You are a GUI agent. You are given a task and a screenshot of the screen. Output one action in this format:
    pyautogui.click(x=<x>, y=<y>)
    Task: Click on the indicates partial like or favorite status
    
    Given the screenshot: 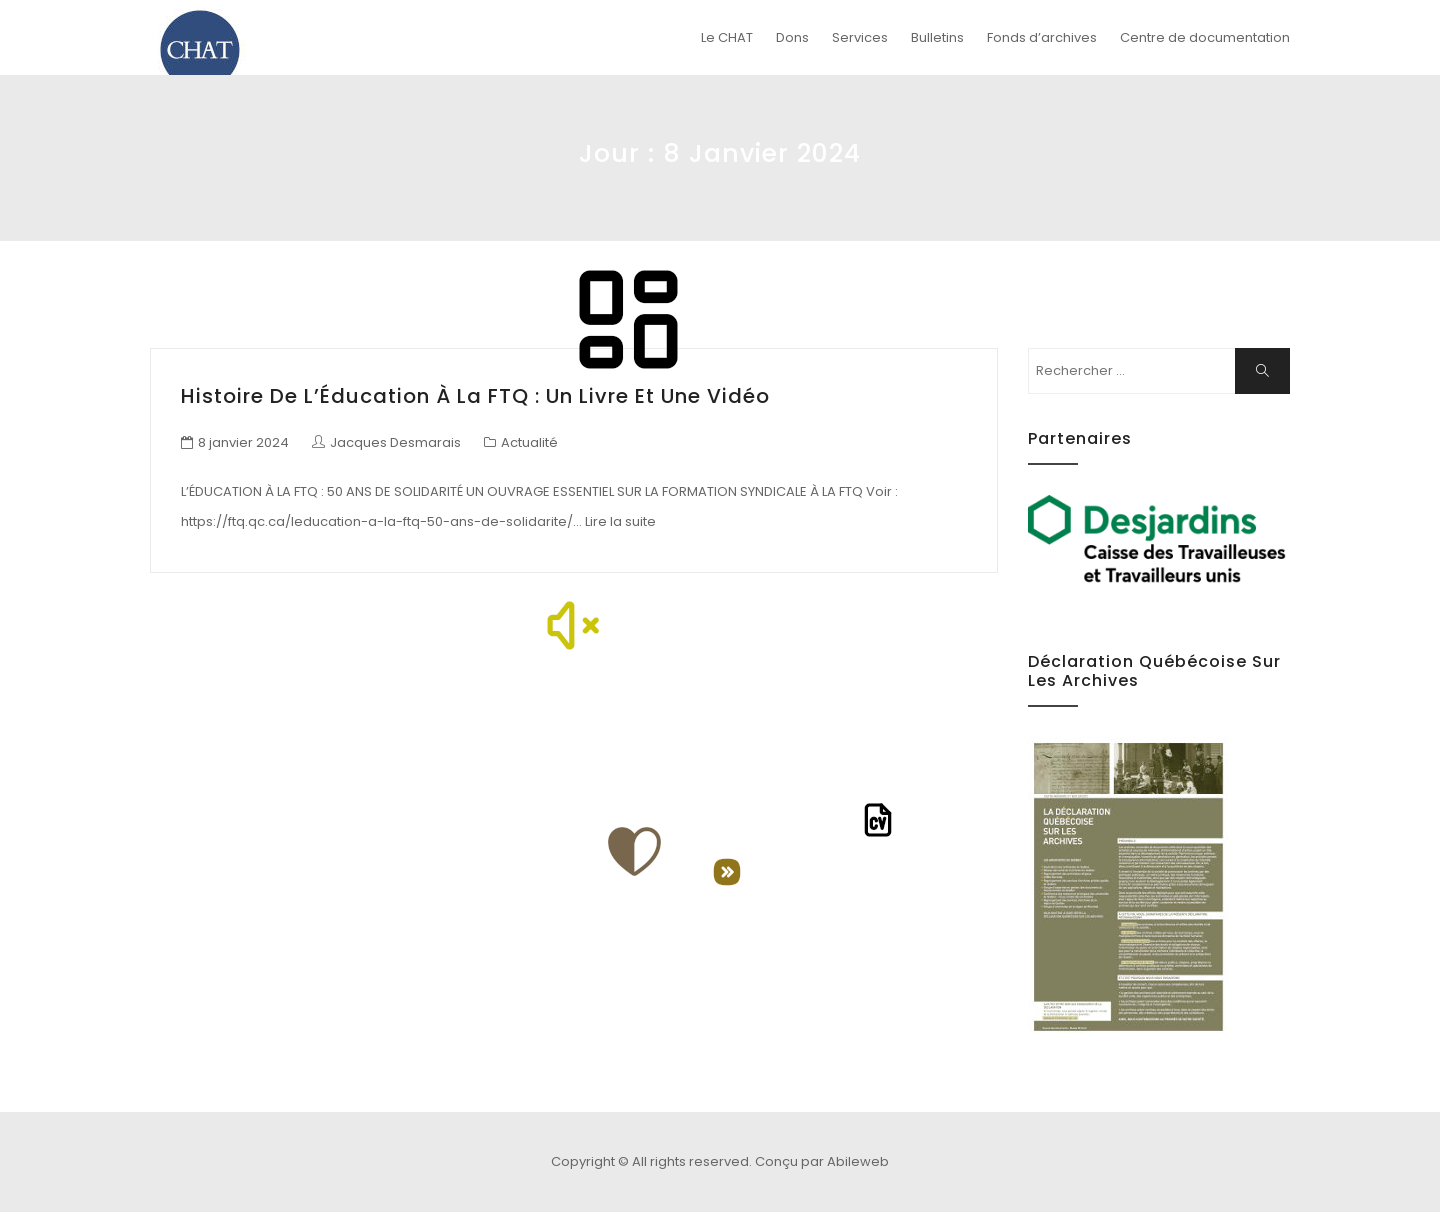 What is the action you would take?
    pyautogui.click(x=634, y=851)
    